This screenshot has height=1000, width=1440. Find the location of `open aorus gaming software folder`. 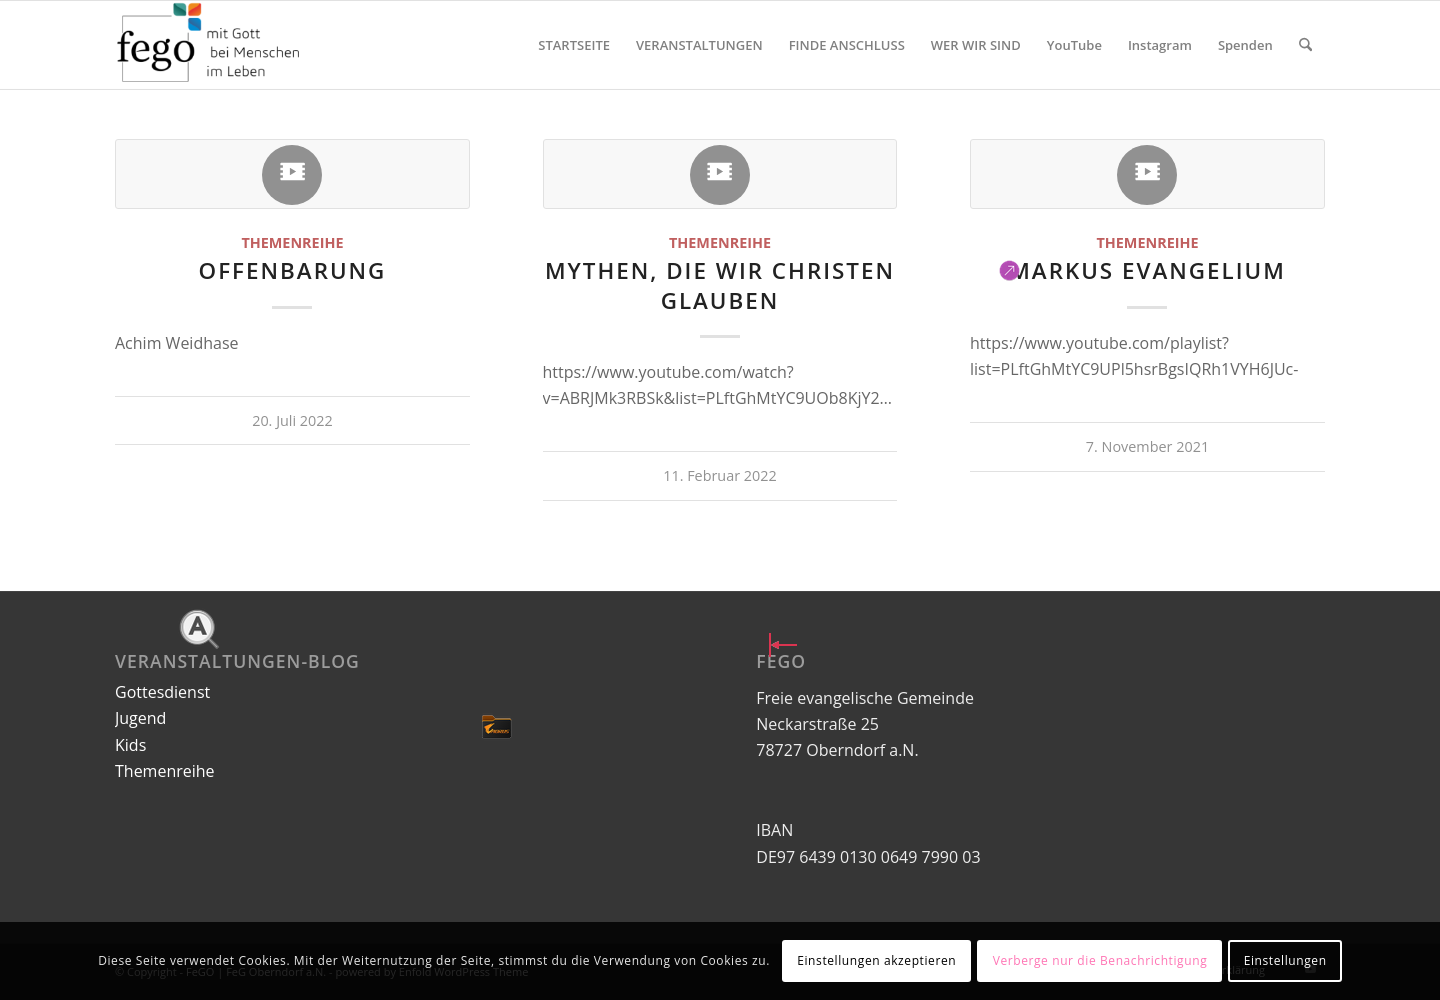

open aorus gaming software folder is located at coordinates (496, 727).